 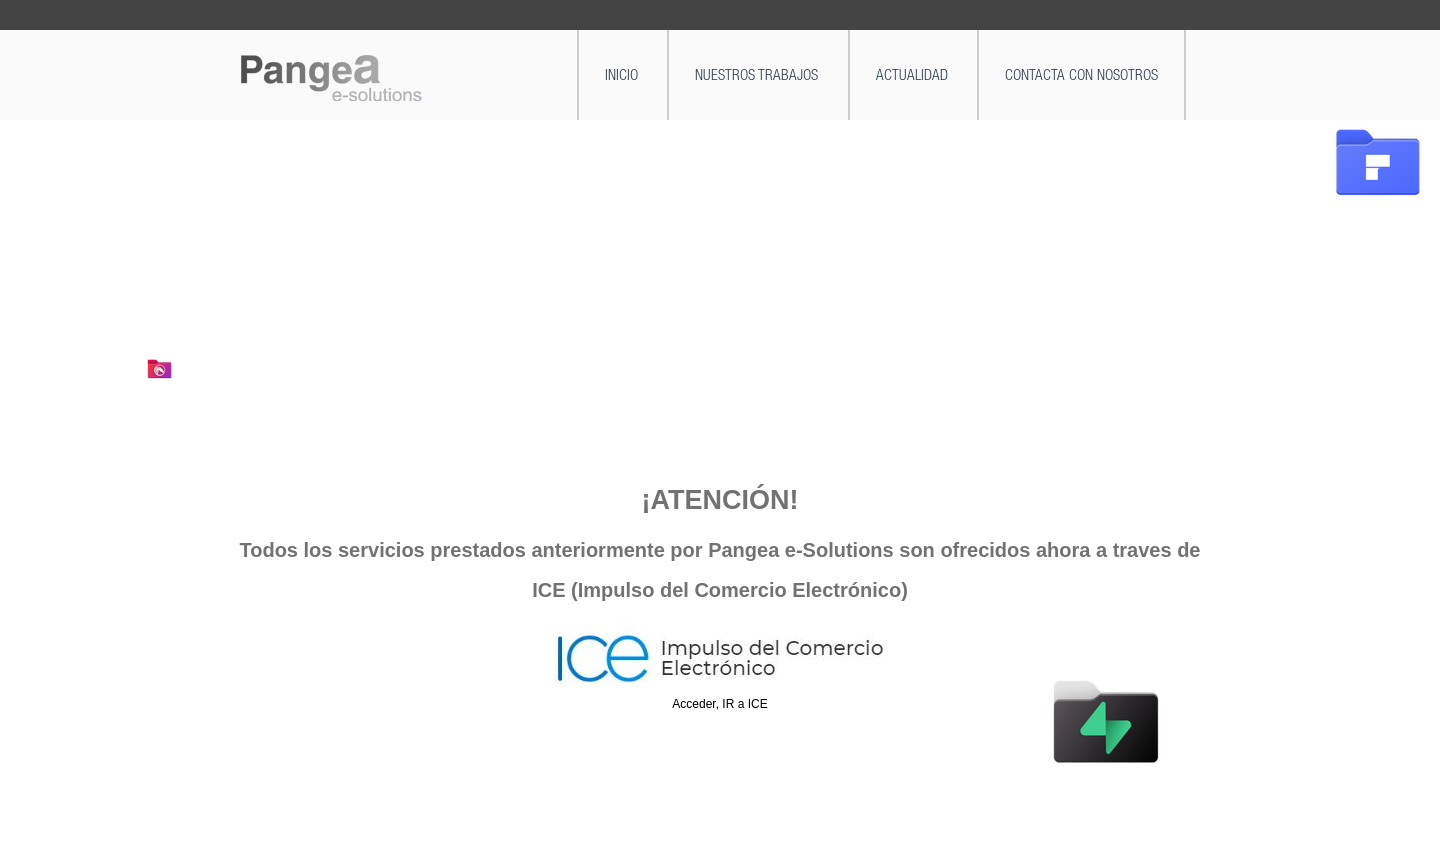 I want to click on open wondershare pdfreader documents folder, so click(x=1377, y=164).